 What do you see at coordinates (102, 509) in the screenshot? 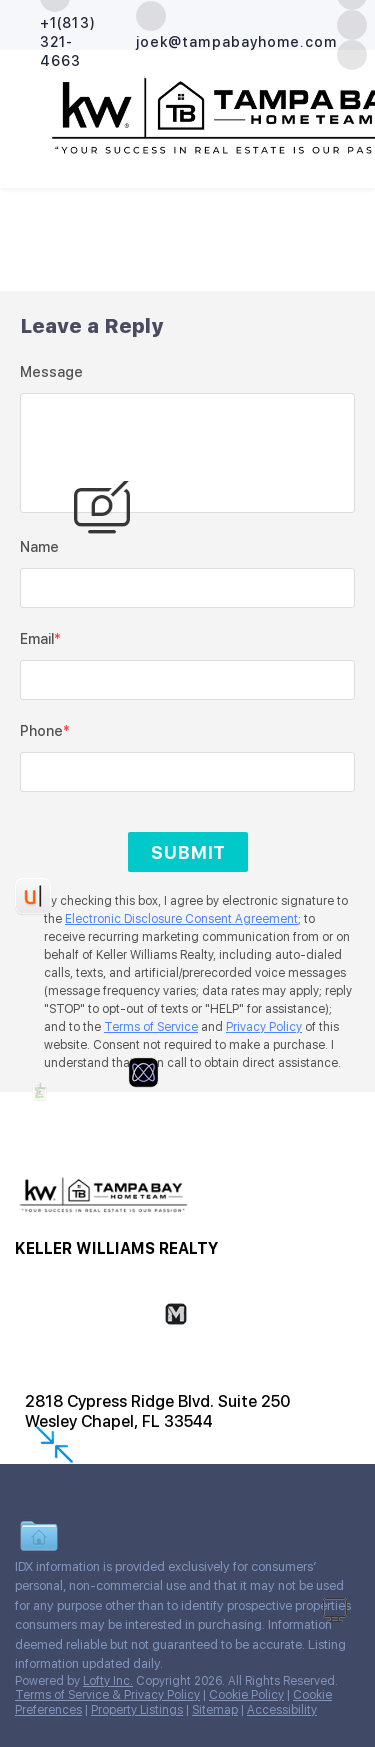
I see `customize display and theme settings` at bounding box center [102, 509].